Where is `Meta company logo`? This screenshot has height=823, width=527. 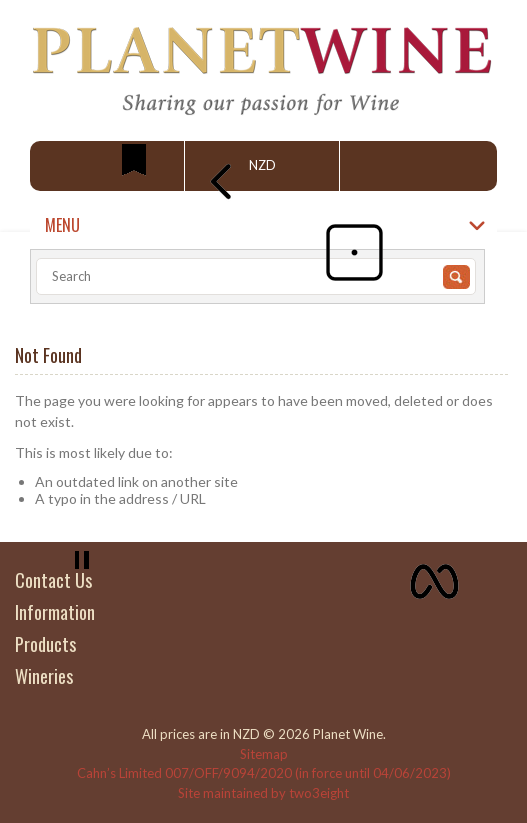
Meta company logo is located at coordinates (434, 581).